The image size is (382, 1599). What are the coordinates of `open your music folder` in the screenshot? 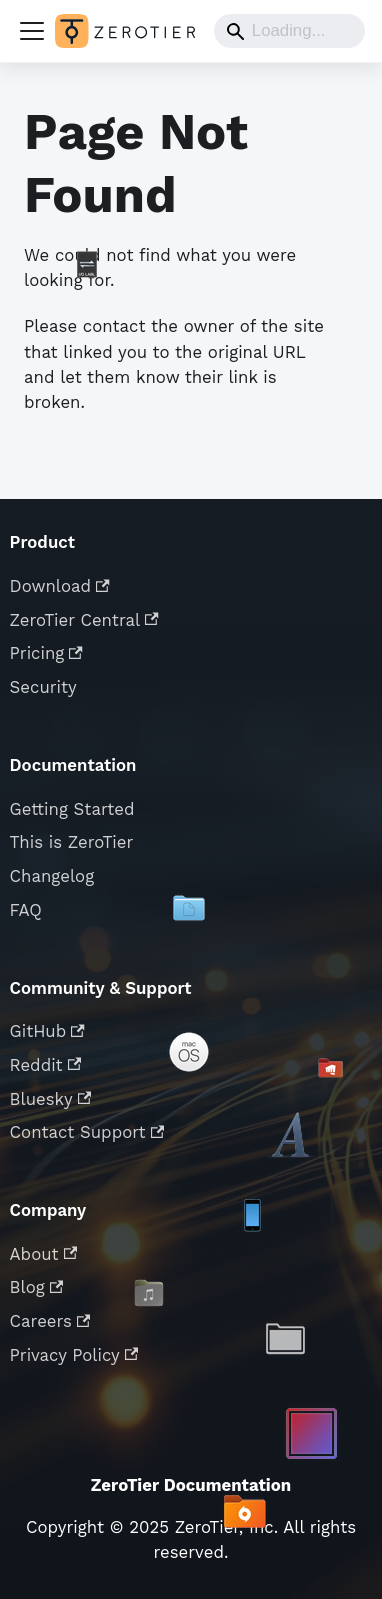 It's located at (149, 1293).